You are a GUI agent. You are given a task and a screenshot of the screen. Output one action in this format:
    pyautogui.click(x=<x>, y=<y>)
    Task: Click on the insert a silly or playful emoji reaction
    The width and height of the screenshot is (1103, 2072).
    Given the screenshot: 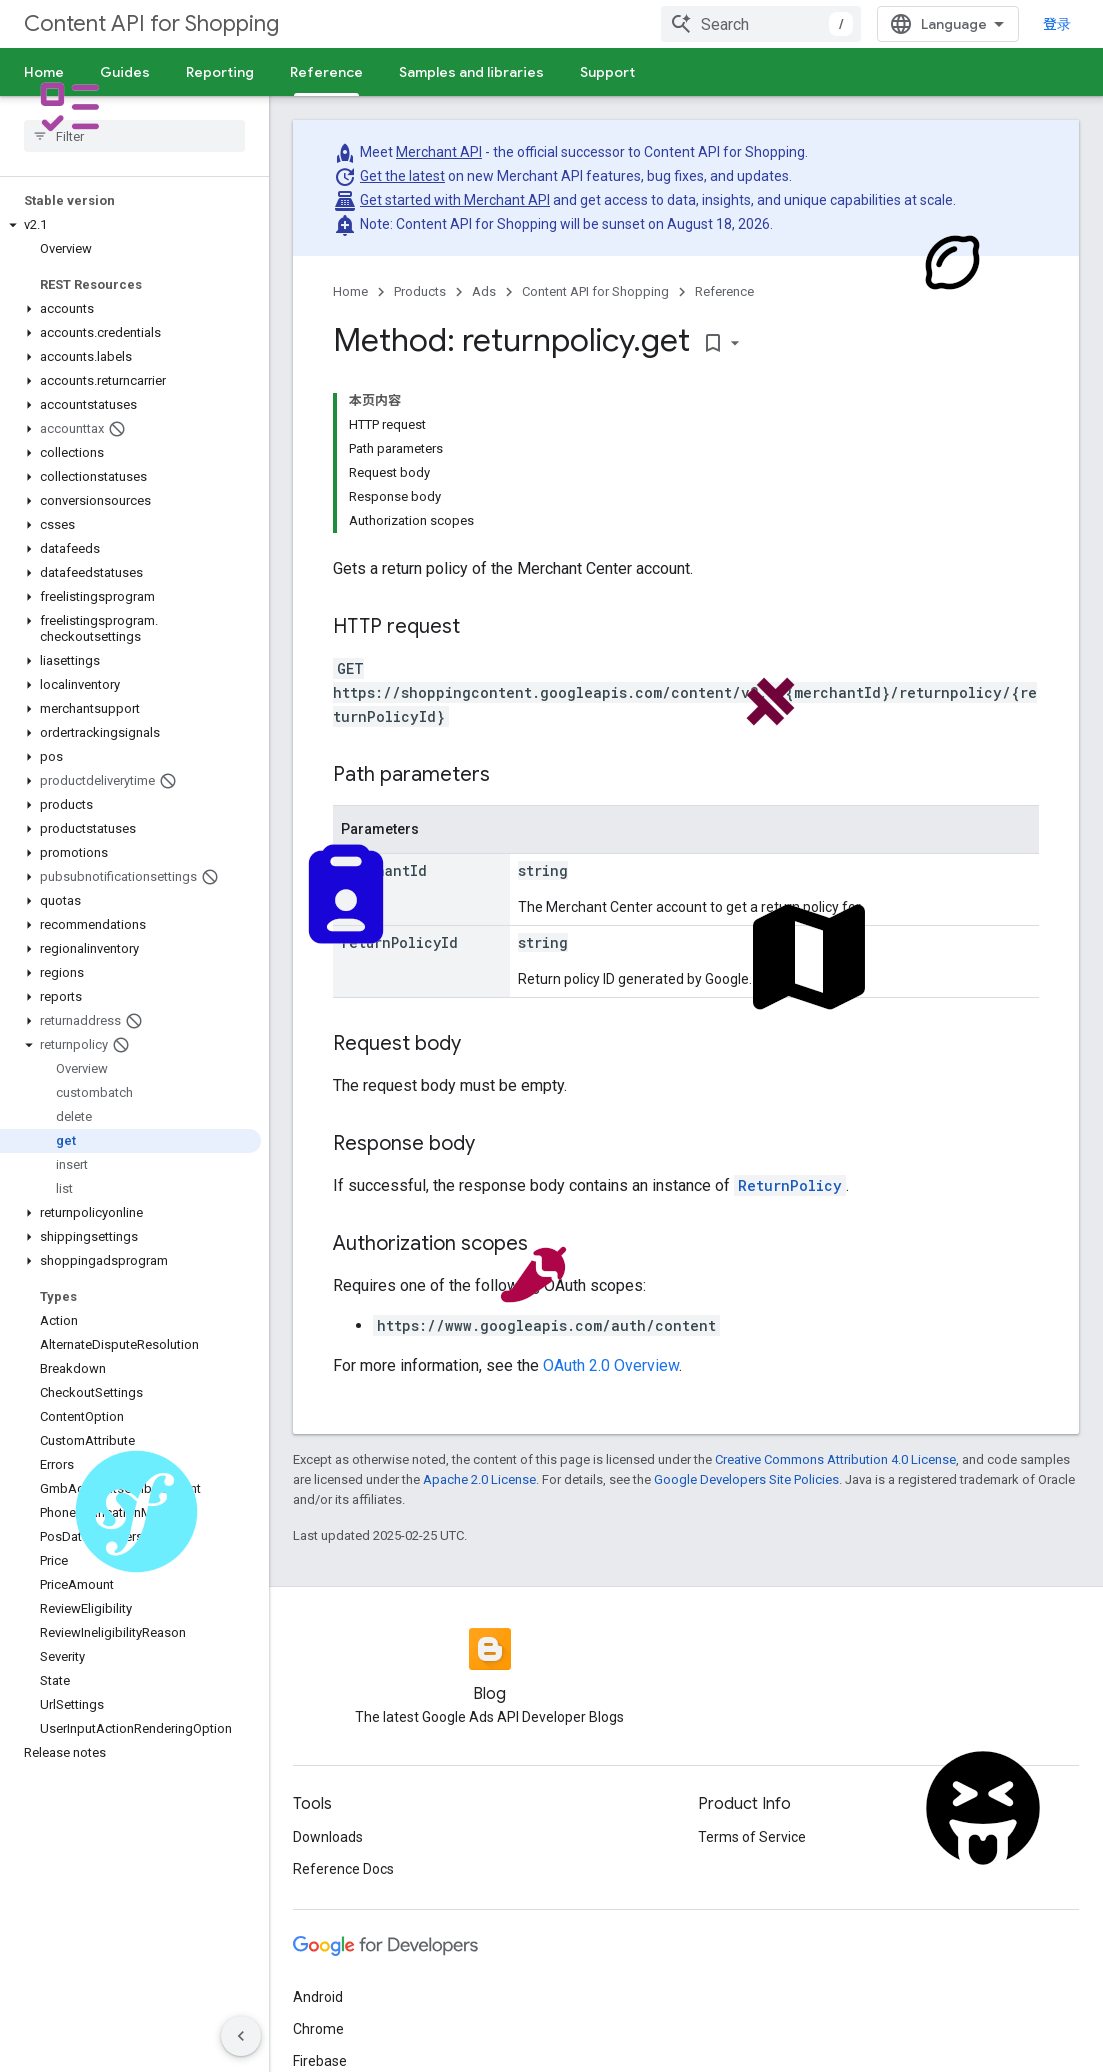 What is the action you would take?
    pyautogui.click(x=983, y=1808)
    